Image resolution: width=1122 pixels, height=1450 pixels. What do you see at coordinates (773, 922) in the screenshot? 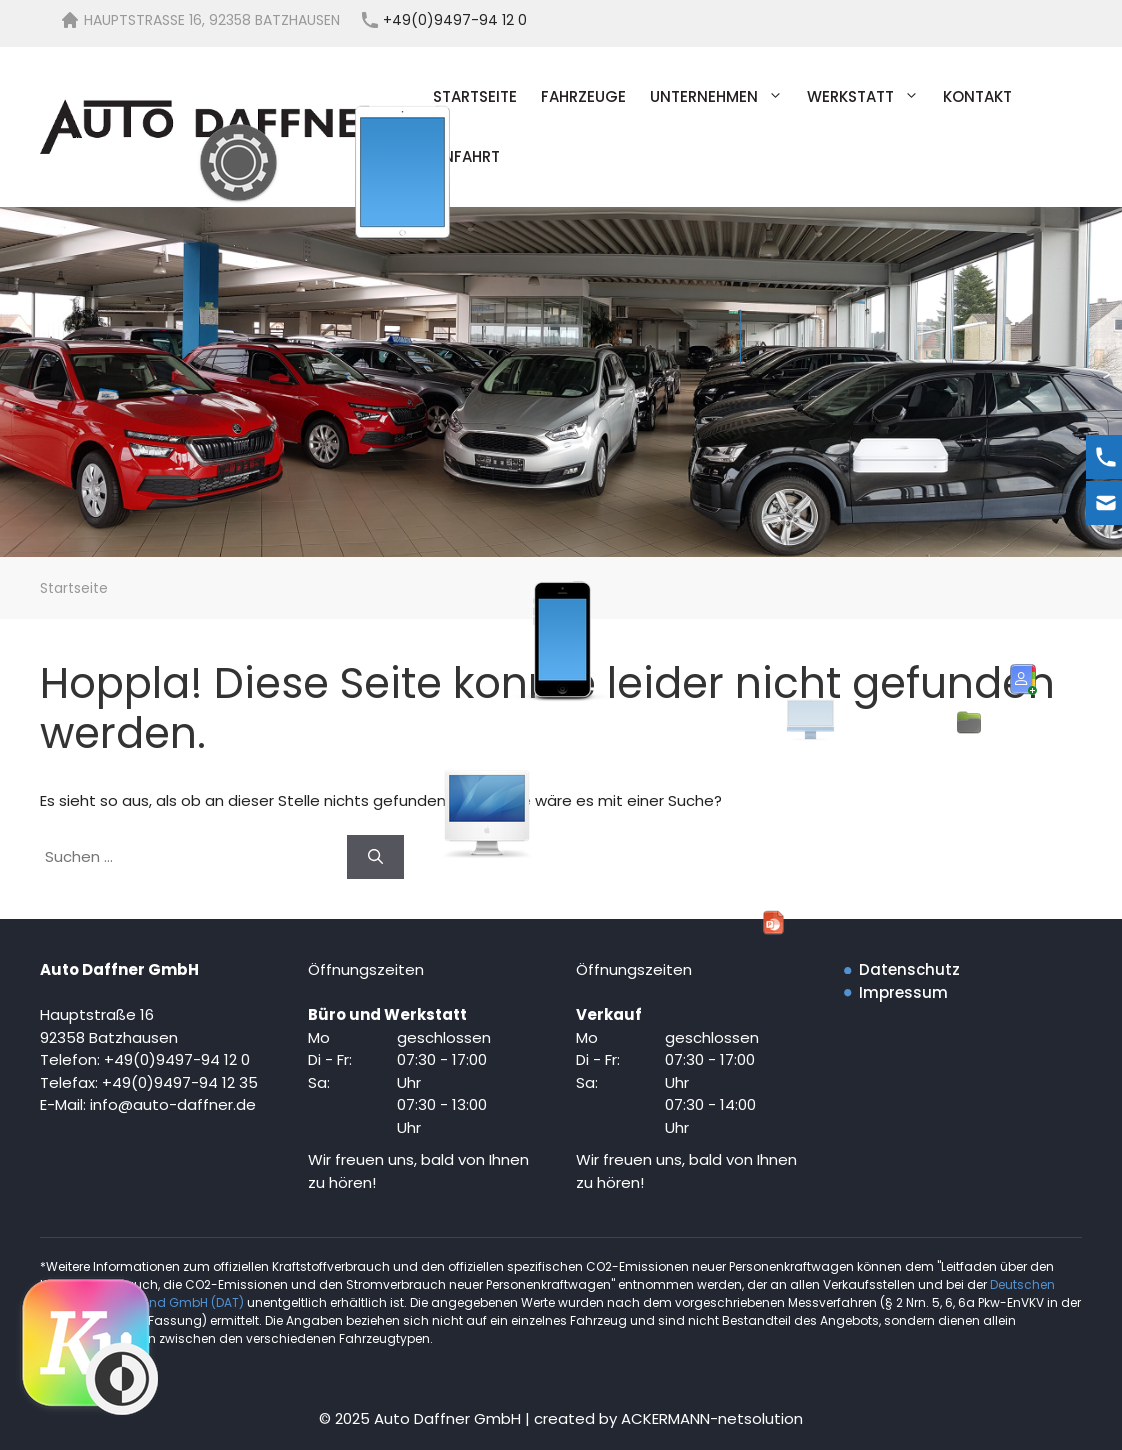
I see `a Microsoft PowerPoint file` at bounding box center [773, 922].